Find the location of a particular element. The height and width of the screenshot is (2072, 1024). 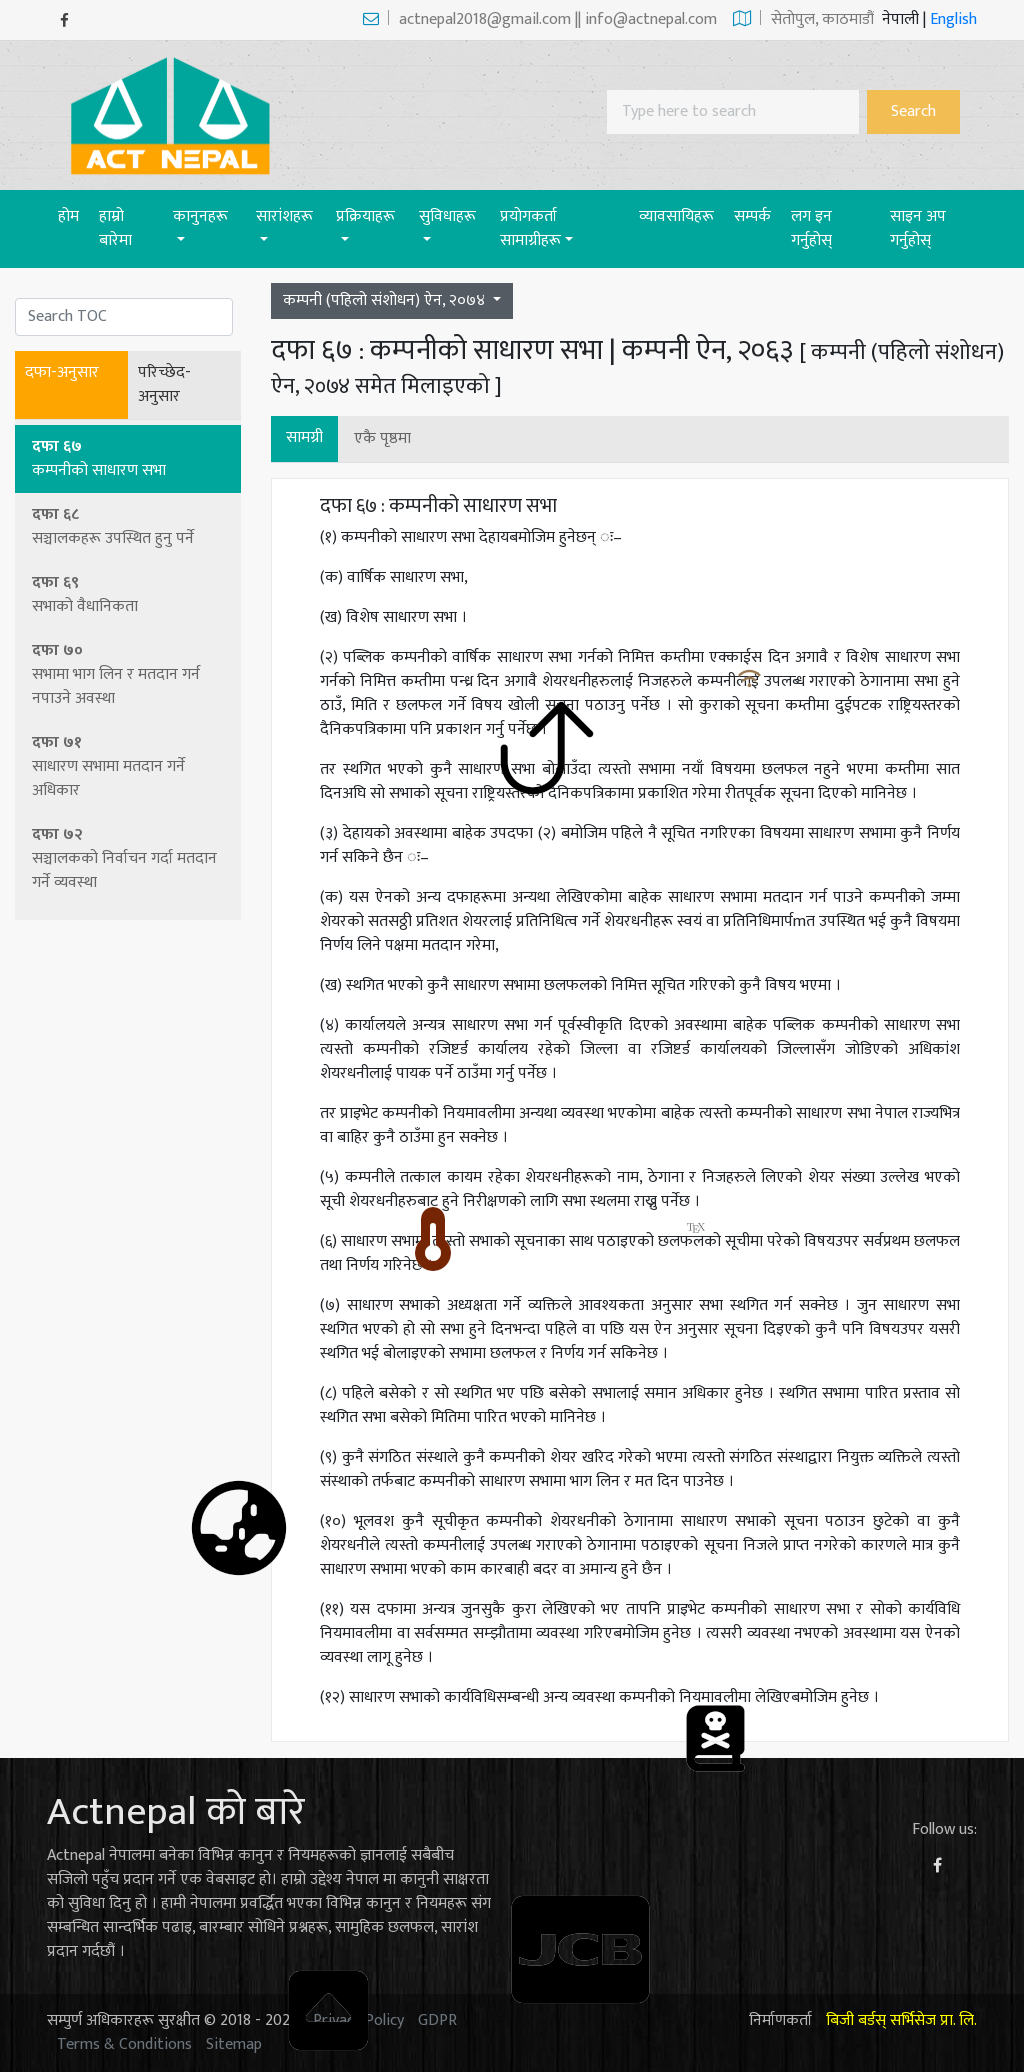

expand content upward is located at coordinates (328, 2010).